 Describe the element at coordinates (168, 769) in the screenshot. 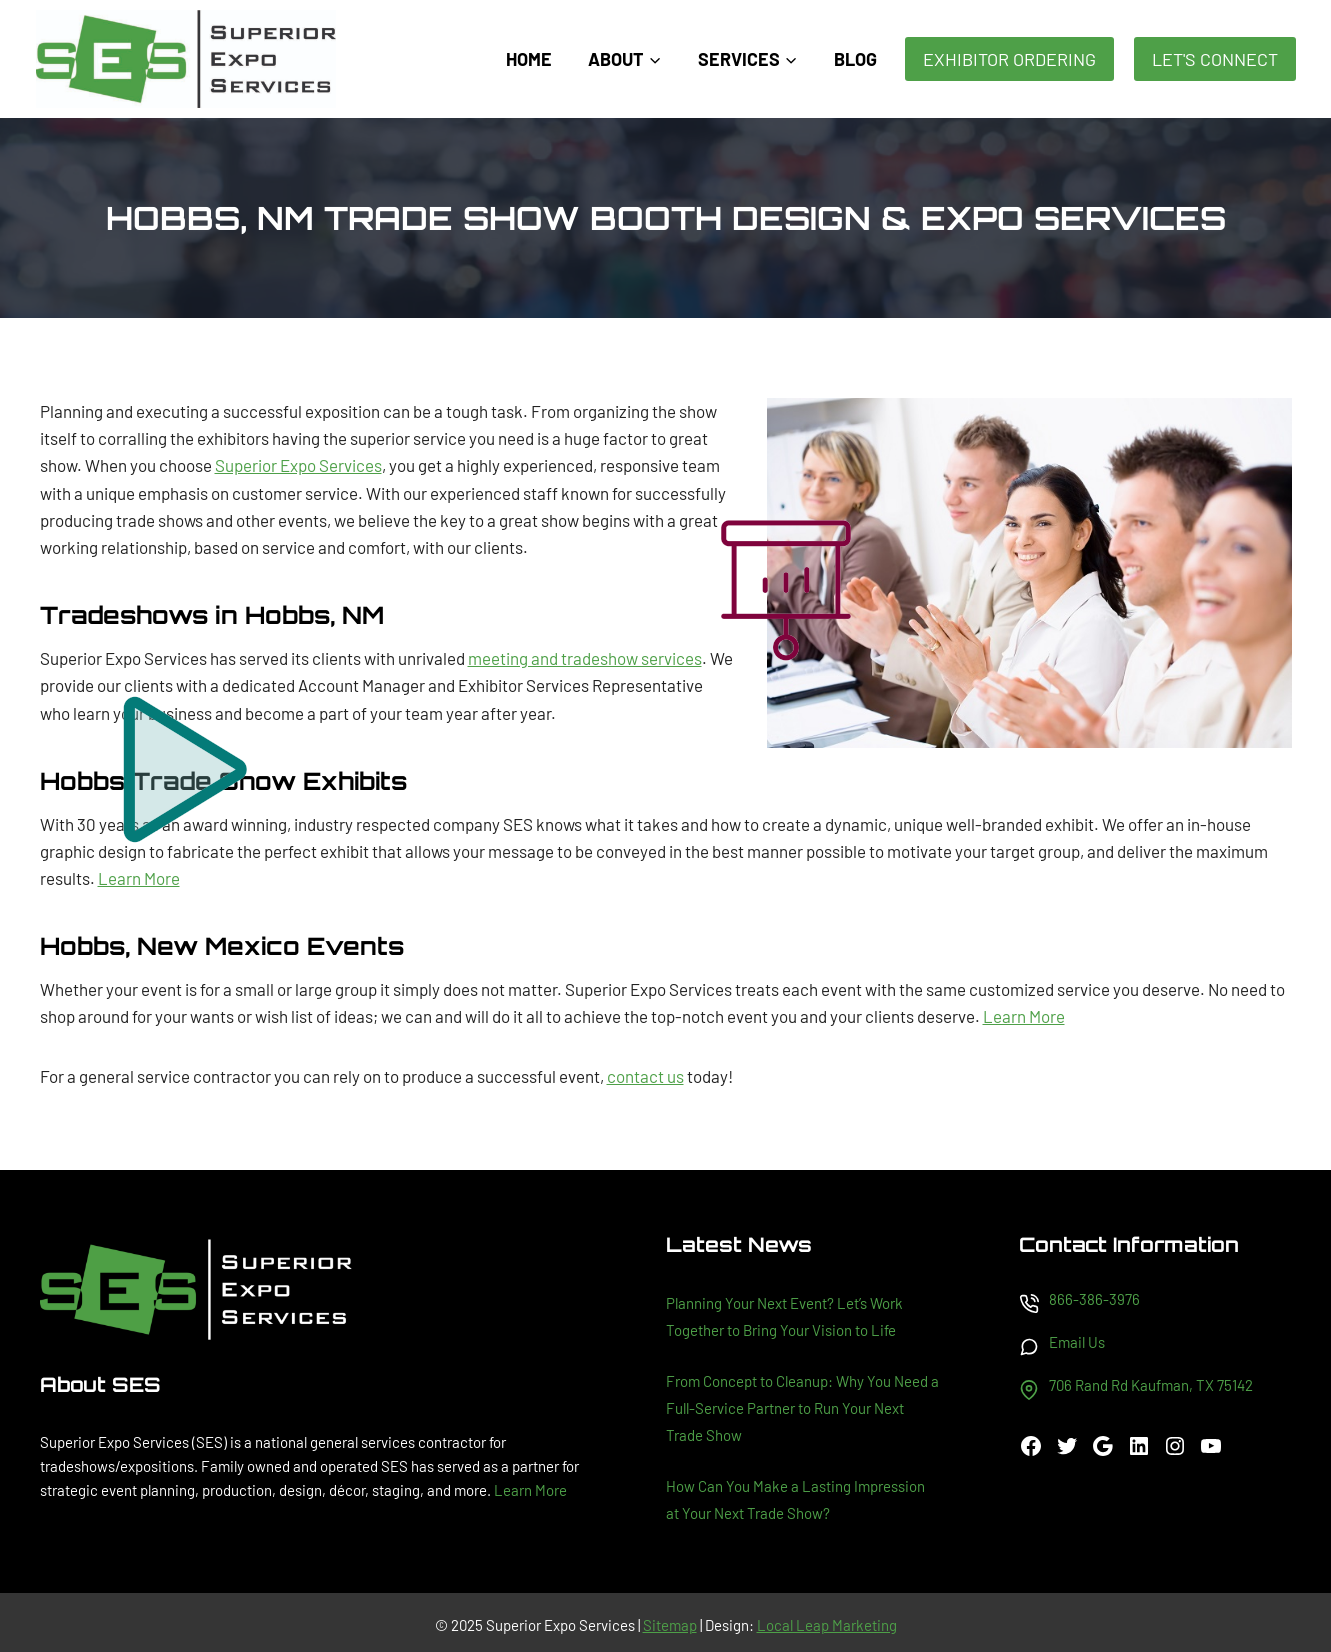

I see `play media or start video` at that location.